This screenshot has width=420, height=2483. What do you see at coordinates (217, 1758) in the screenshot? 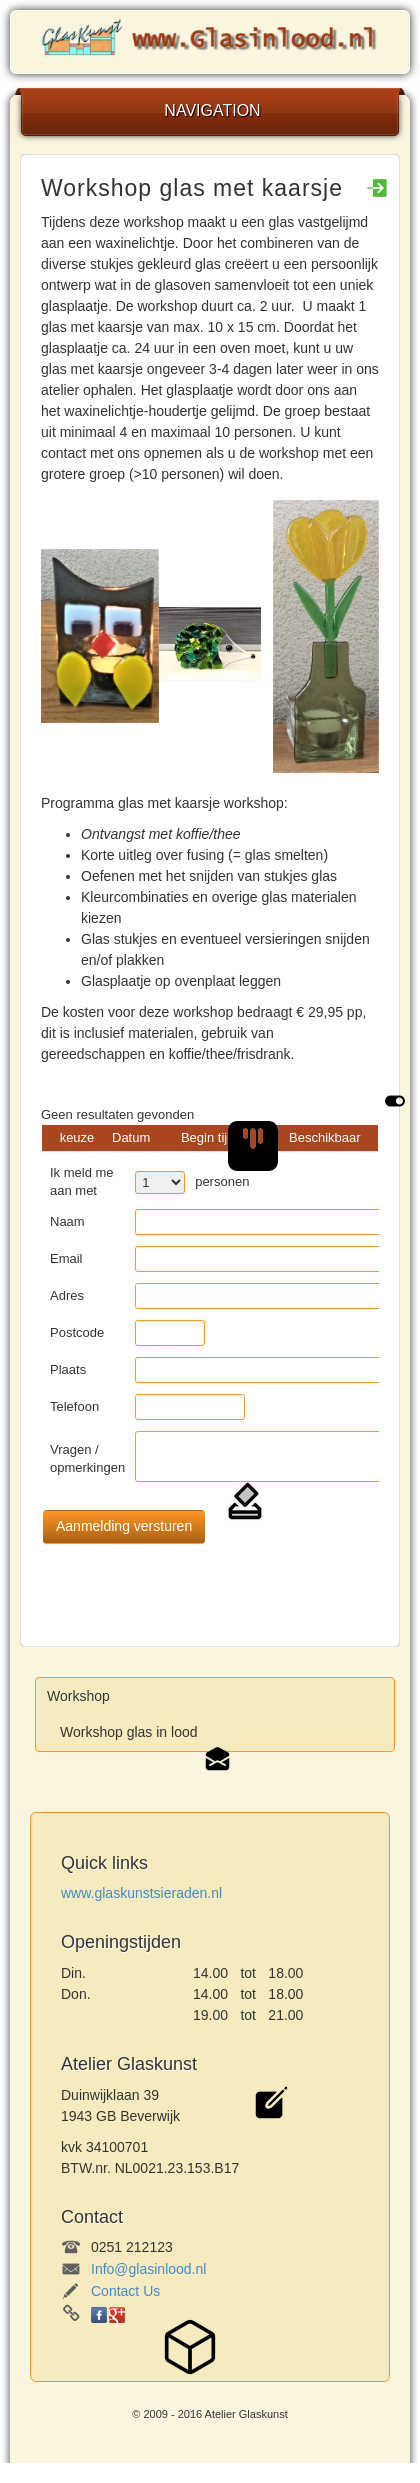
I see `view opened or read messages` at bounding box center [217, 1758].